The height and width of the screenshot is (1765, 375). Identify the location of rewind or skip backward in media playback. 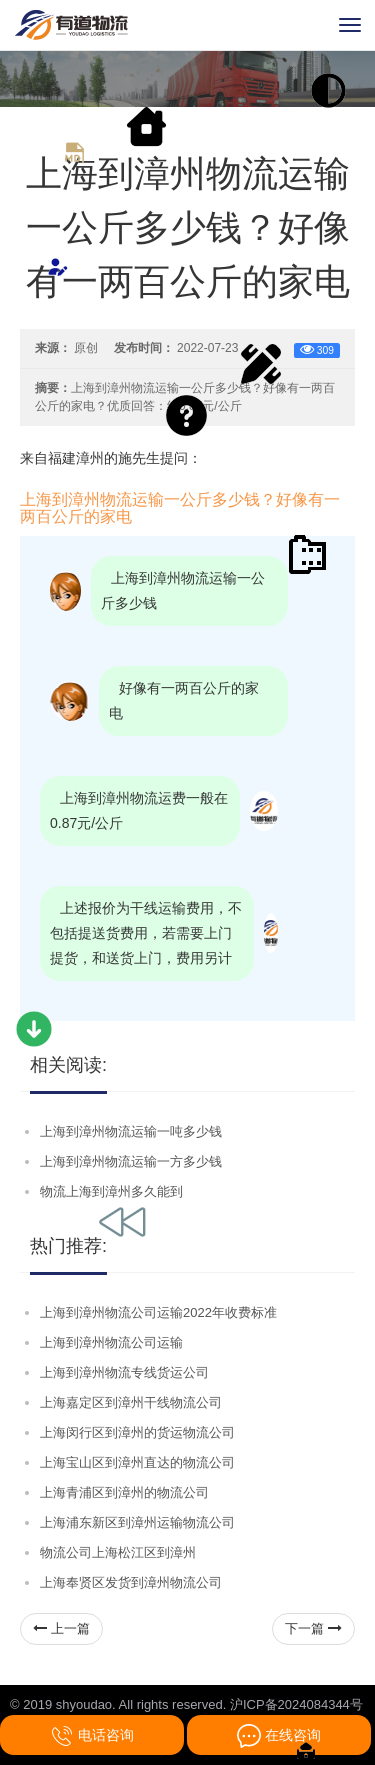
(124, 1222).